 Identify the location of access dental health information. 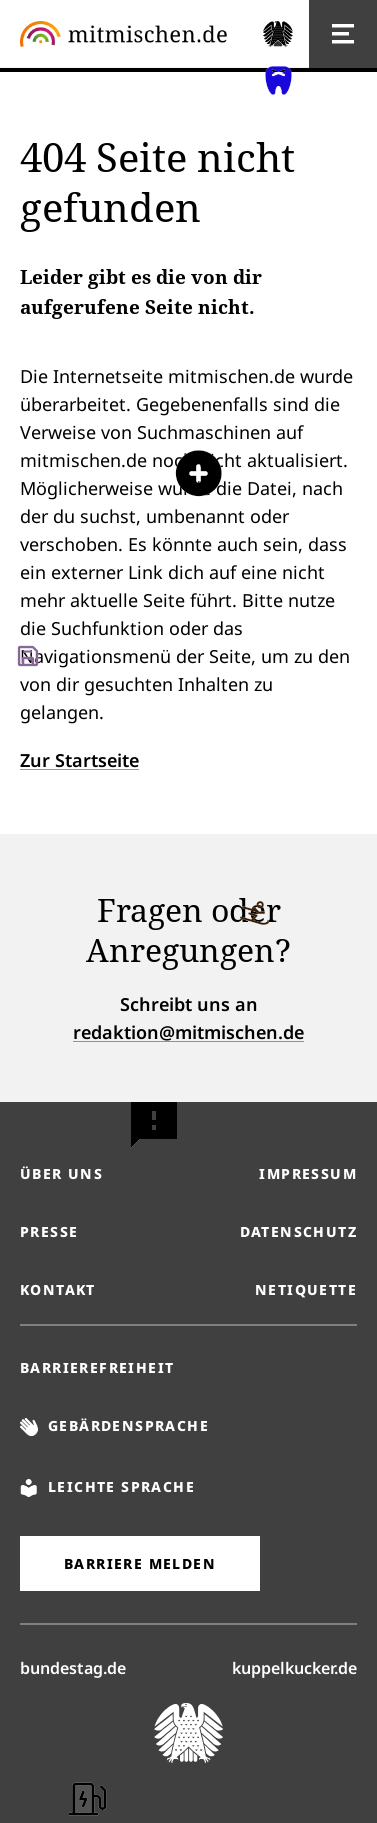
(278, 80).